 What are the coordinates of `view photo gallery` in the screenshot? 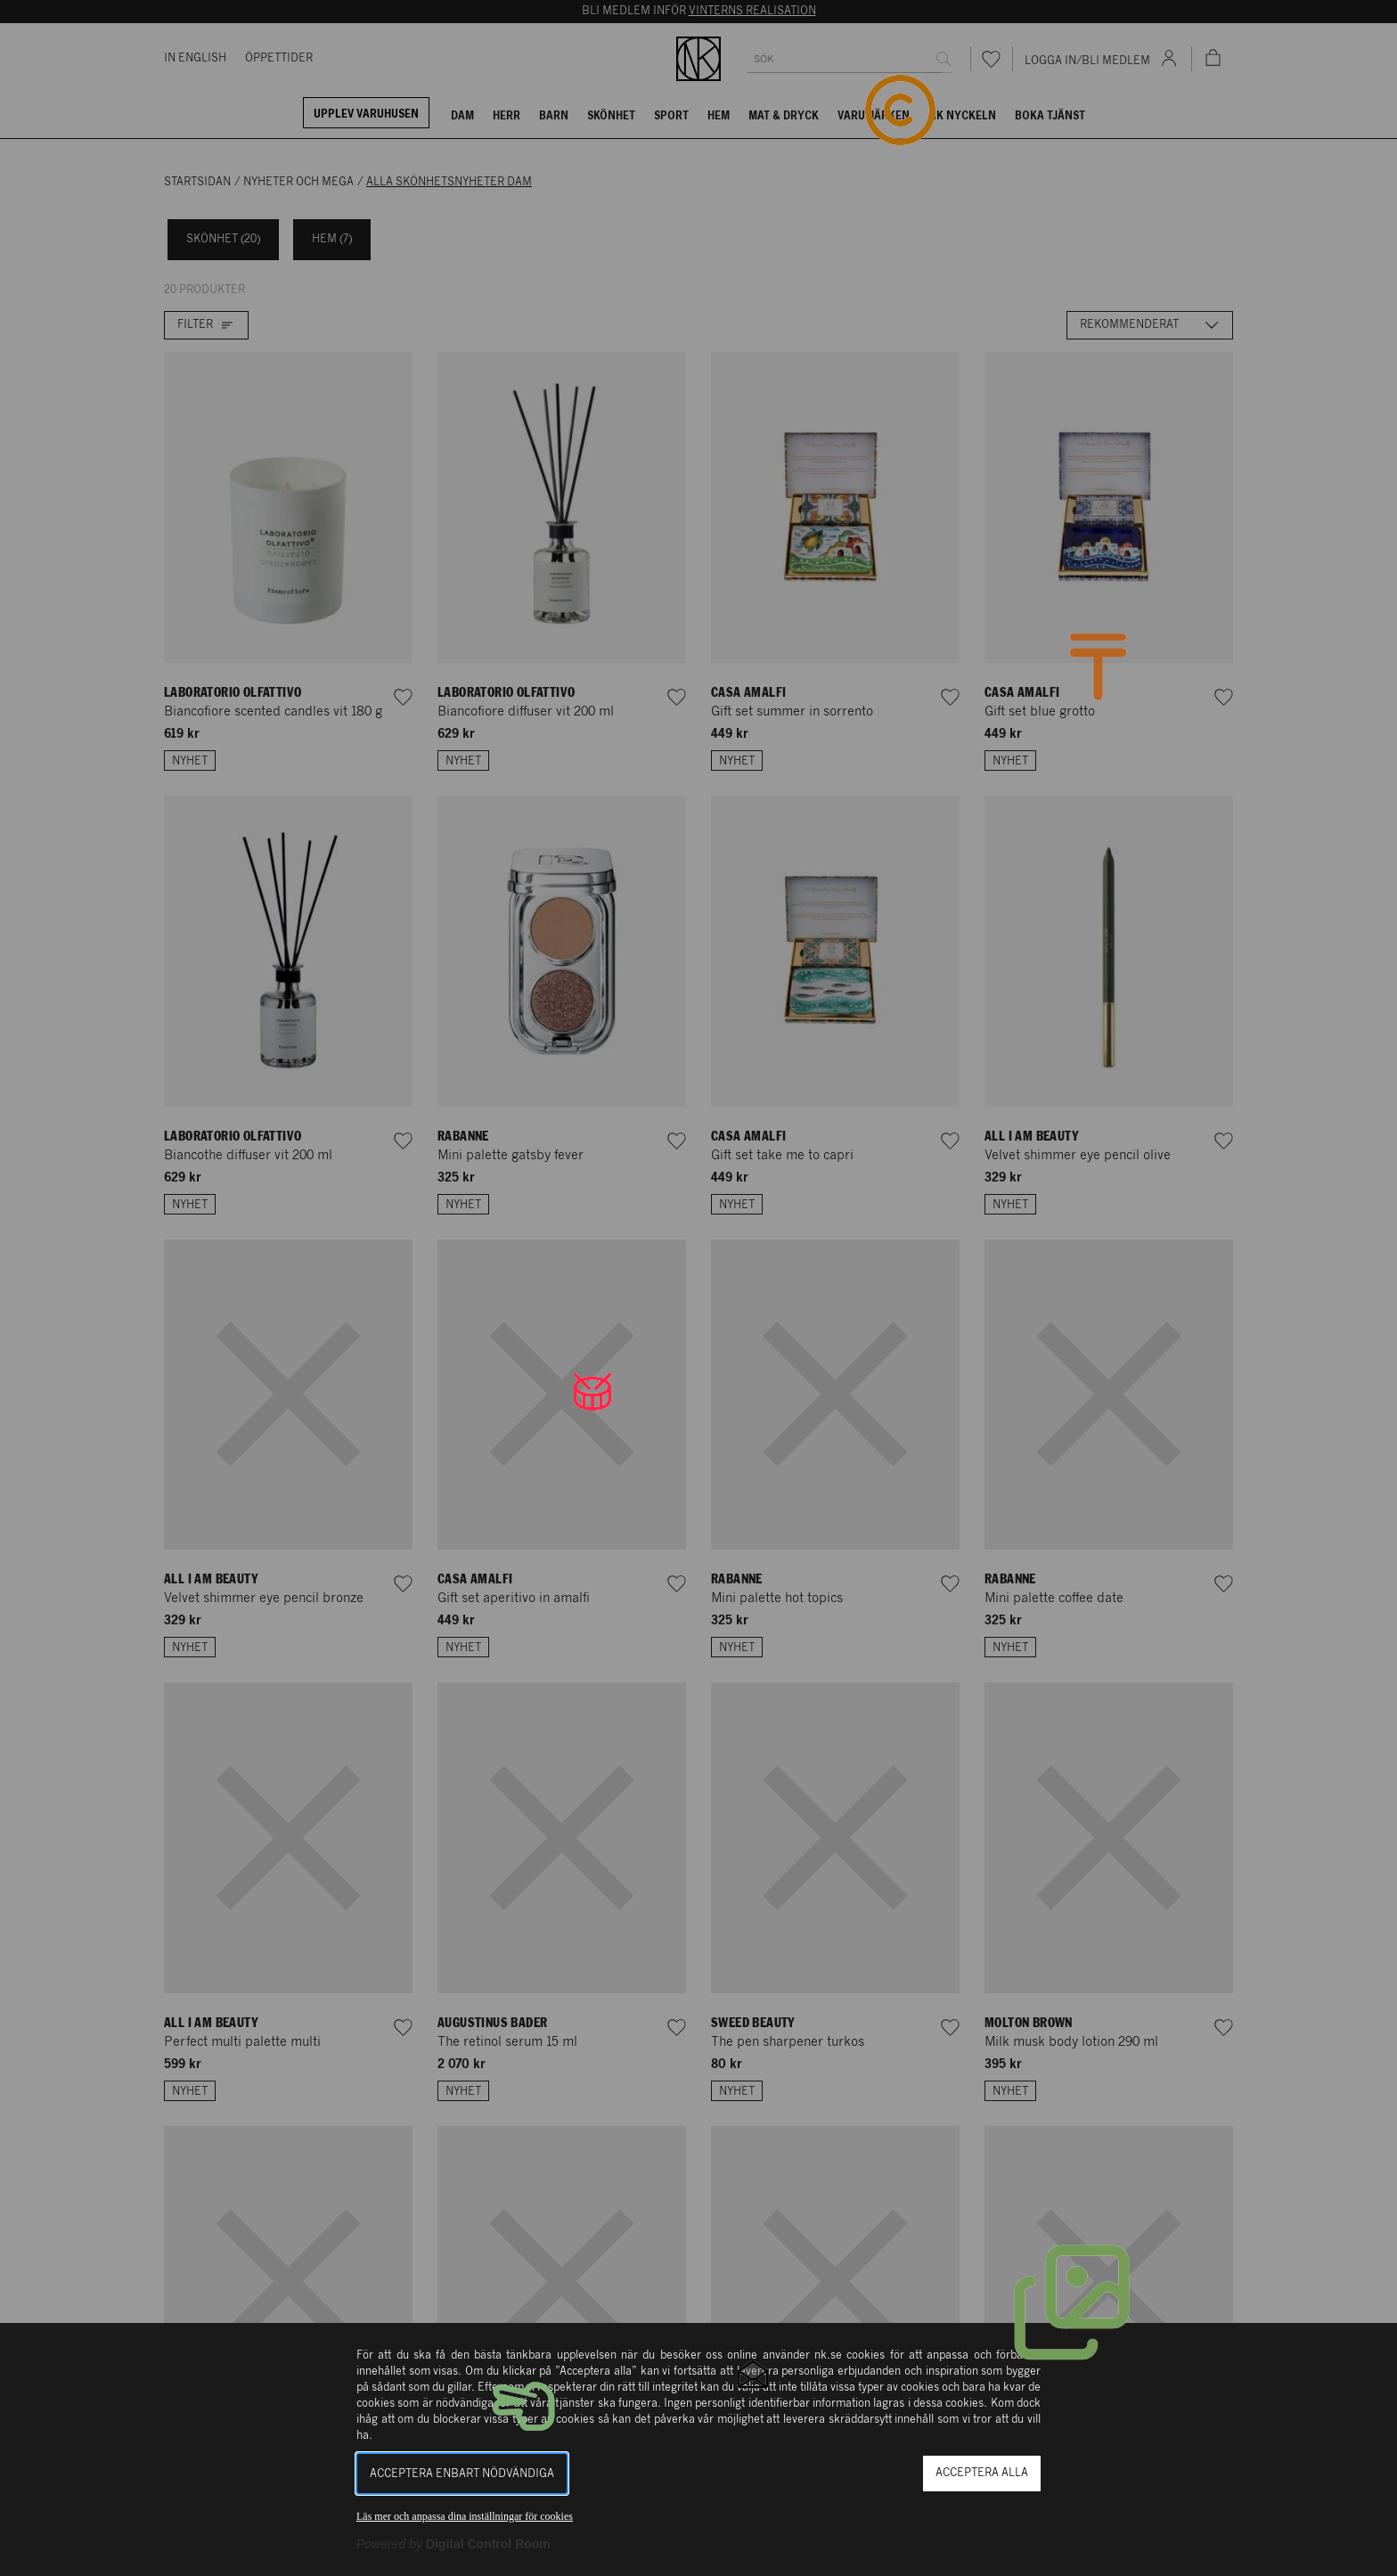 It's located at (1072, 2302).